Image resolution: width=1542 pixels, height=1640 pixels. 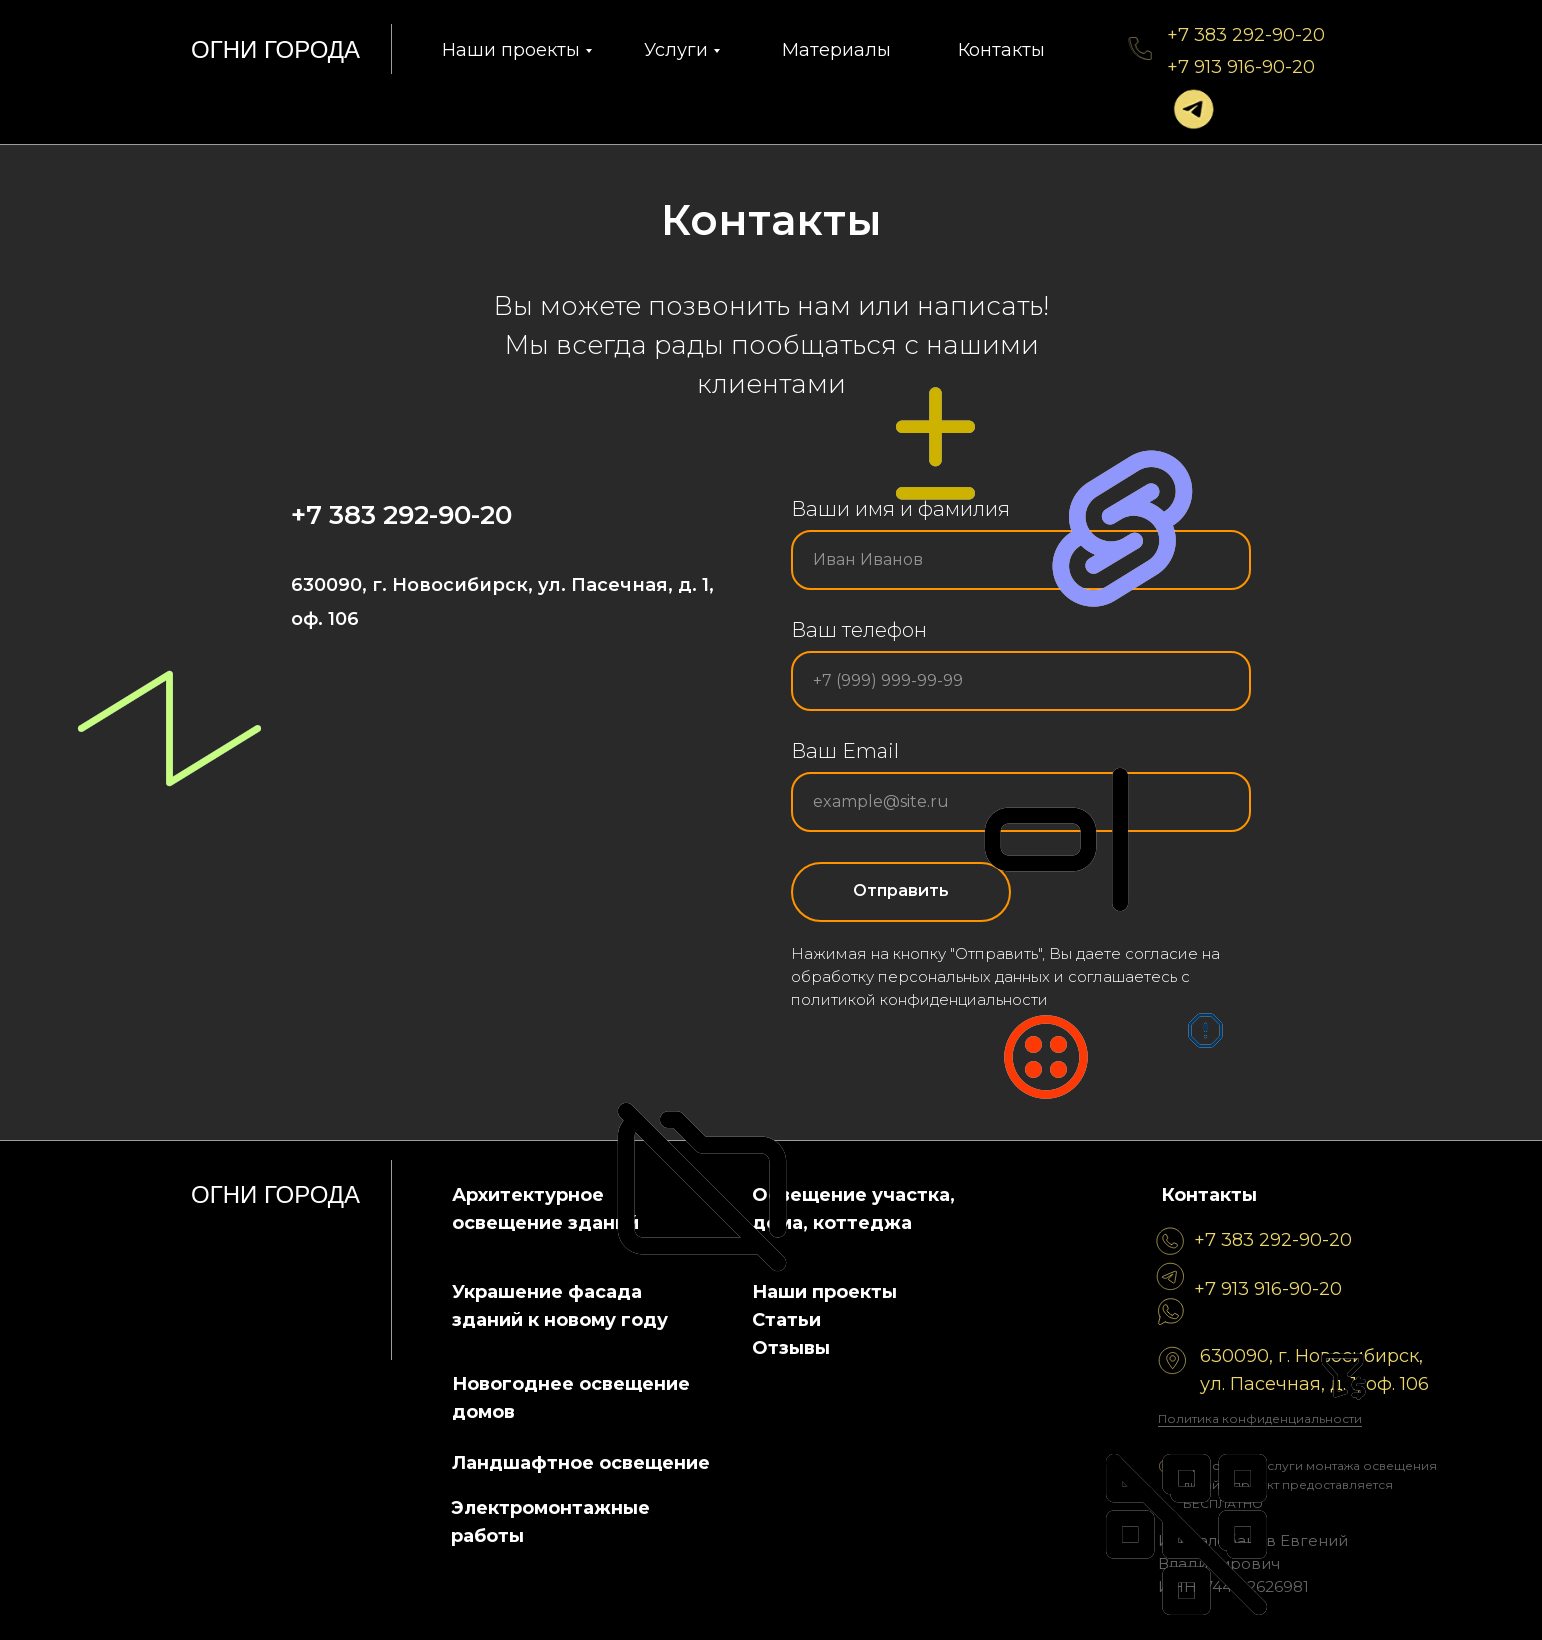 What do you see at coordinates (1205, 1030) in the screenshot?
I see `indicates a critical warning or error state` at bounding box center [1205, 1030].